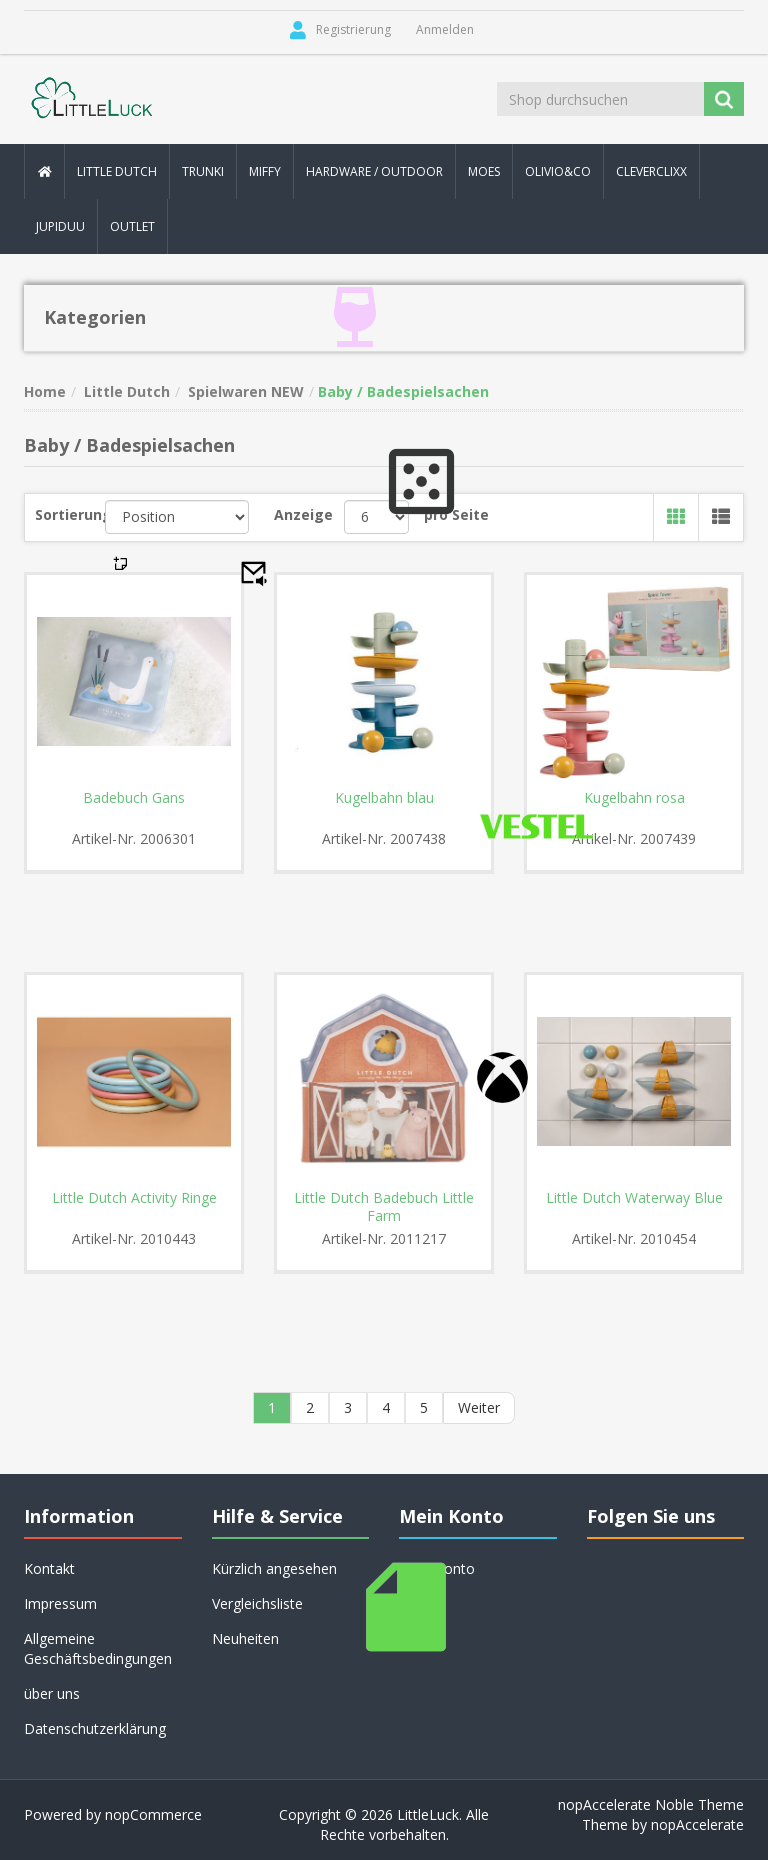 This screenshot has height=1860, width=768. Describe the element at coordinates (421, 481) in the screenshot. I see `randomize or shuffle content` at that location.